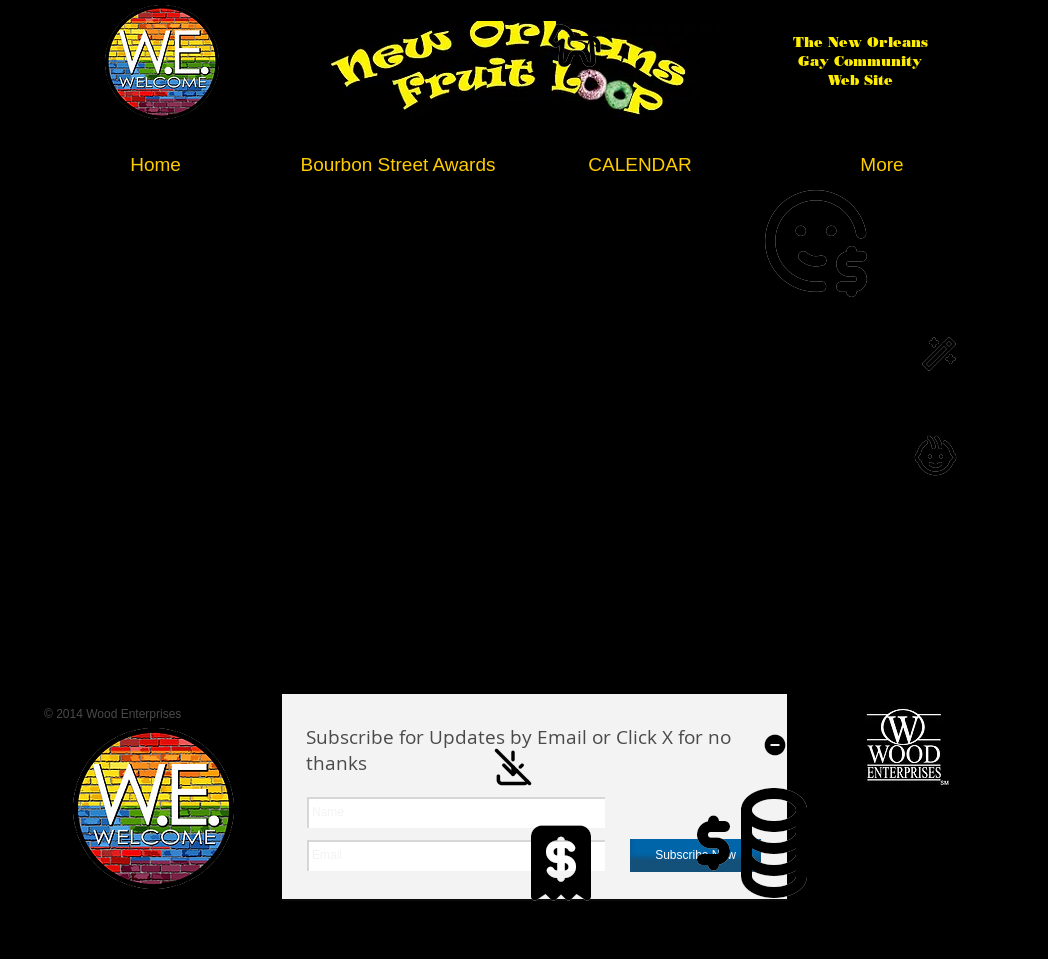  I want to click on view account balance or earnings, so click(816, 241).